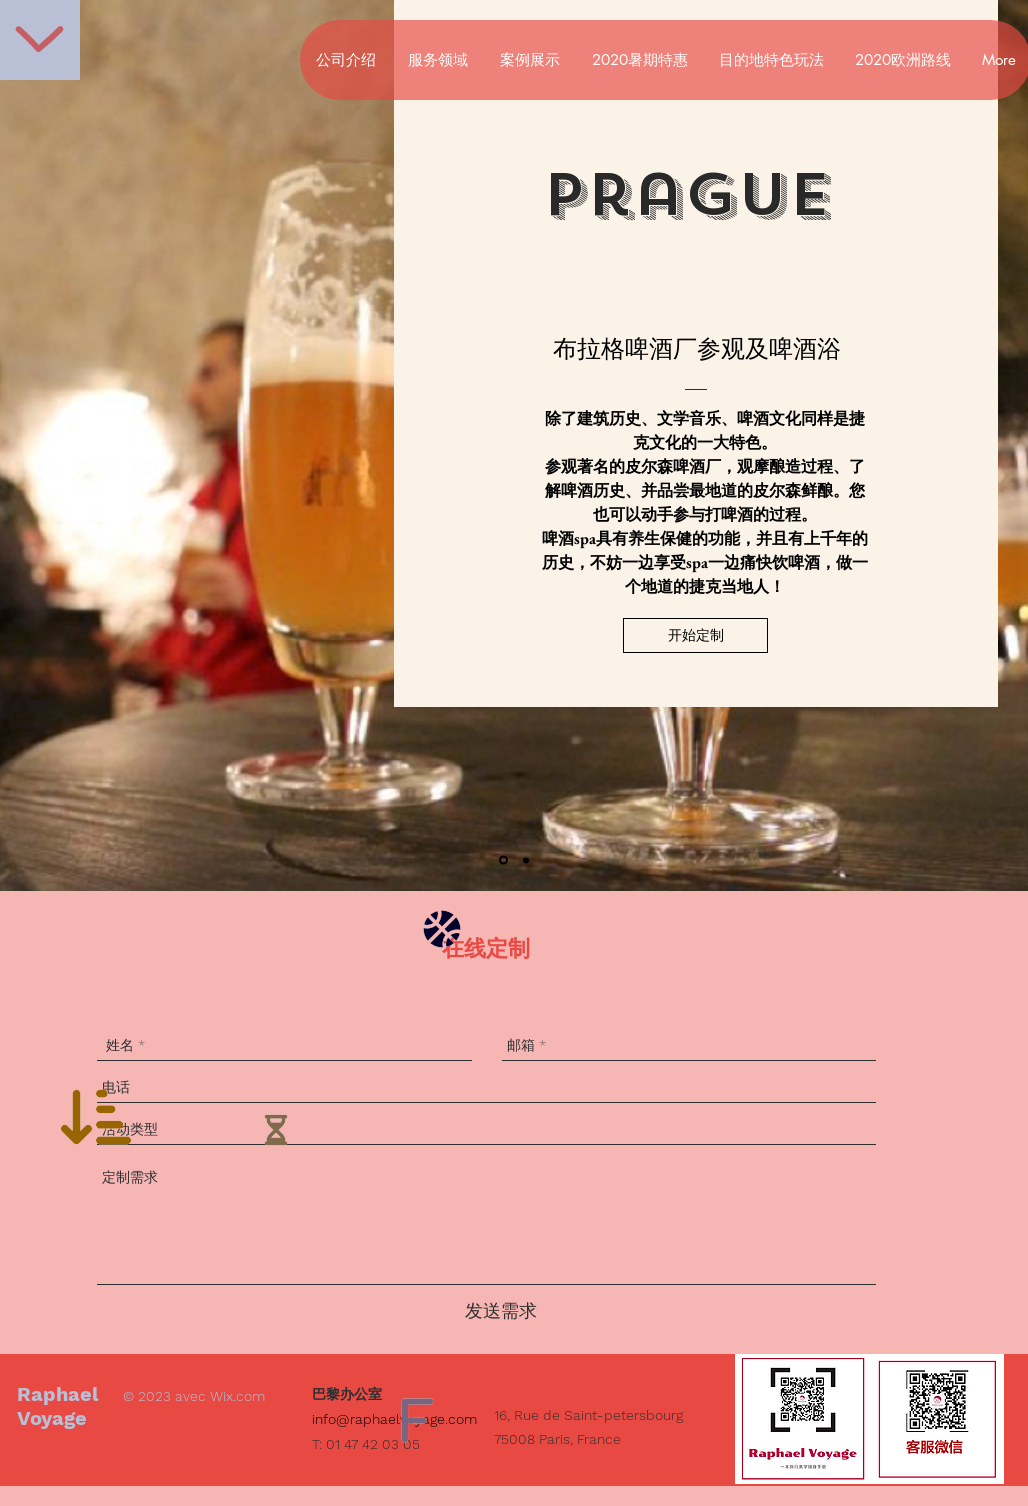 The width and height of the screenshot is (1028, 1506). I want to click on indicates a task or process in progress, so click(276, 1130).